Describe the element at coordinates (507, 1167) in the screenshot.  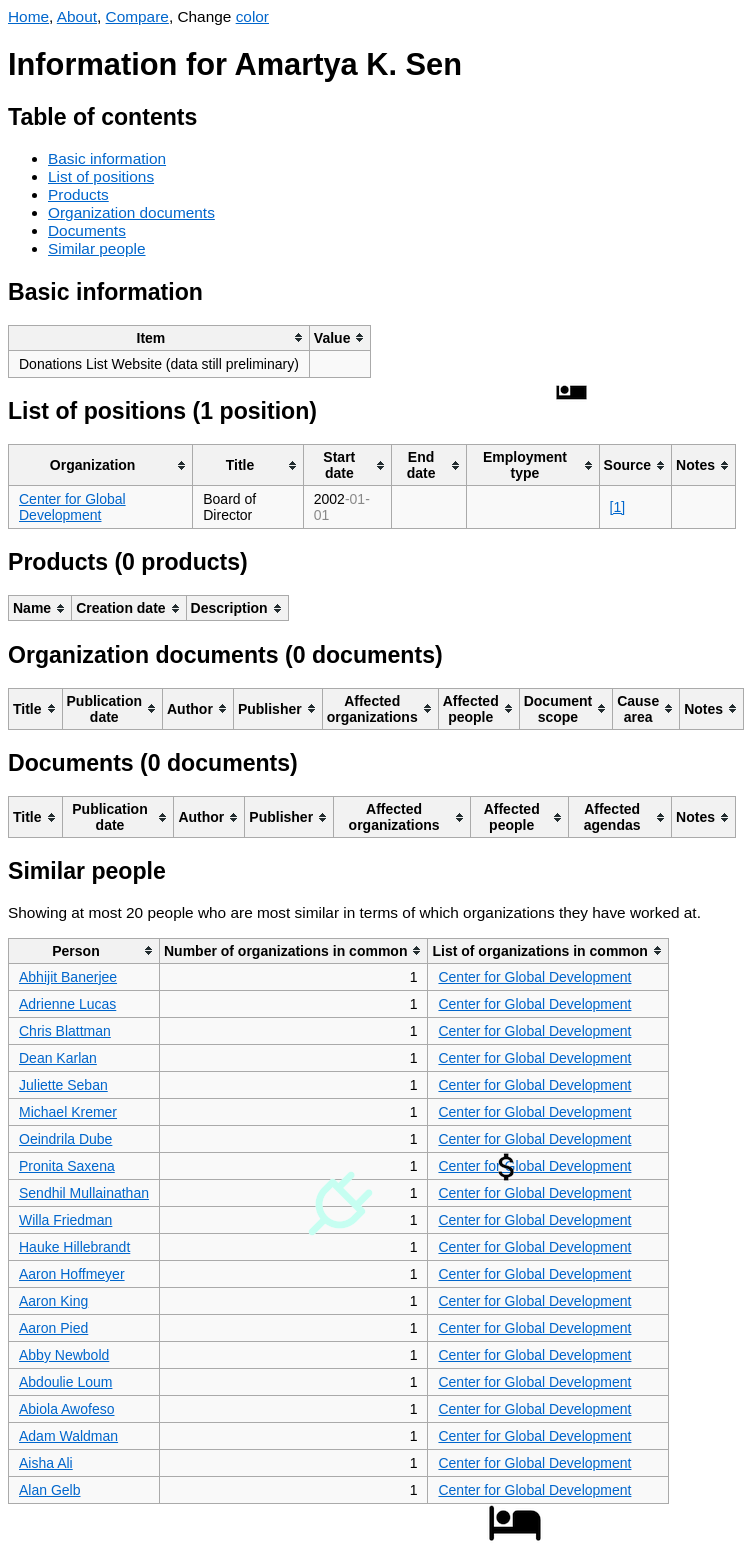
I see `view pricing or payment options` at that location.